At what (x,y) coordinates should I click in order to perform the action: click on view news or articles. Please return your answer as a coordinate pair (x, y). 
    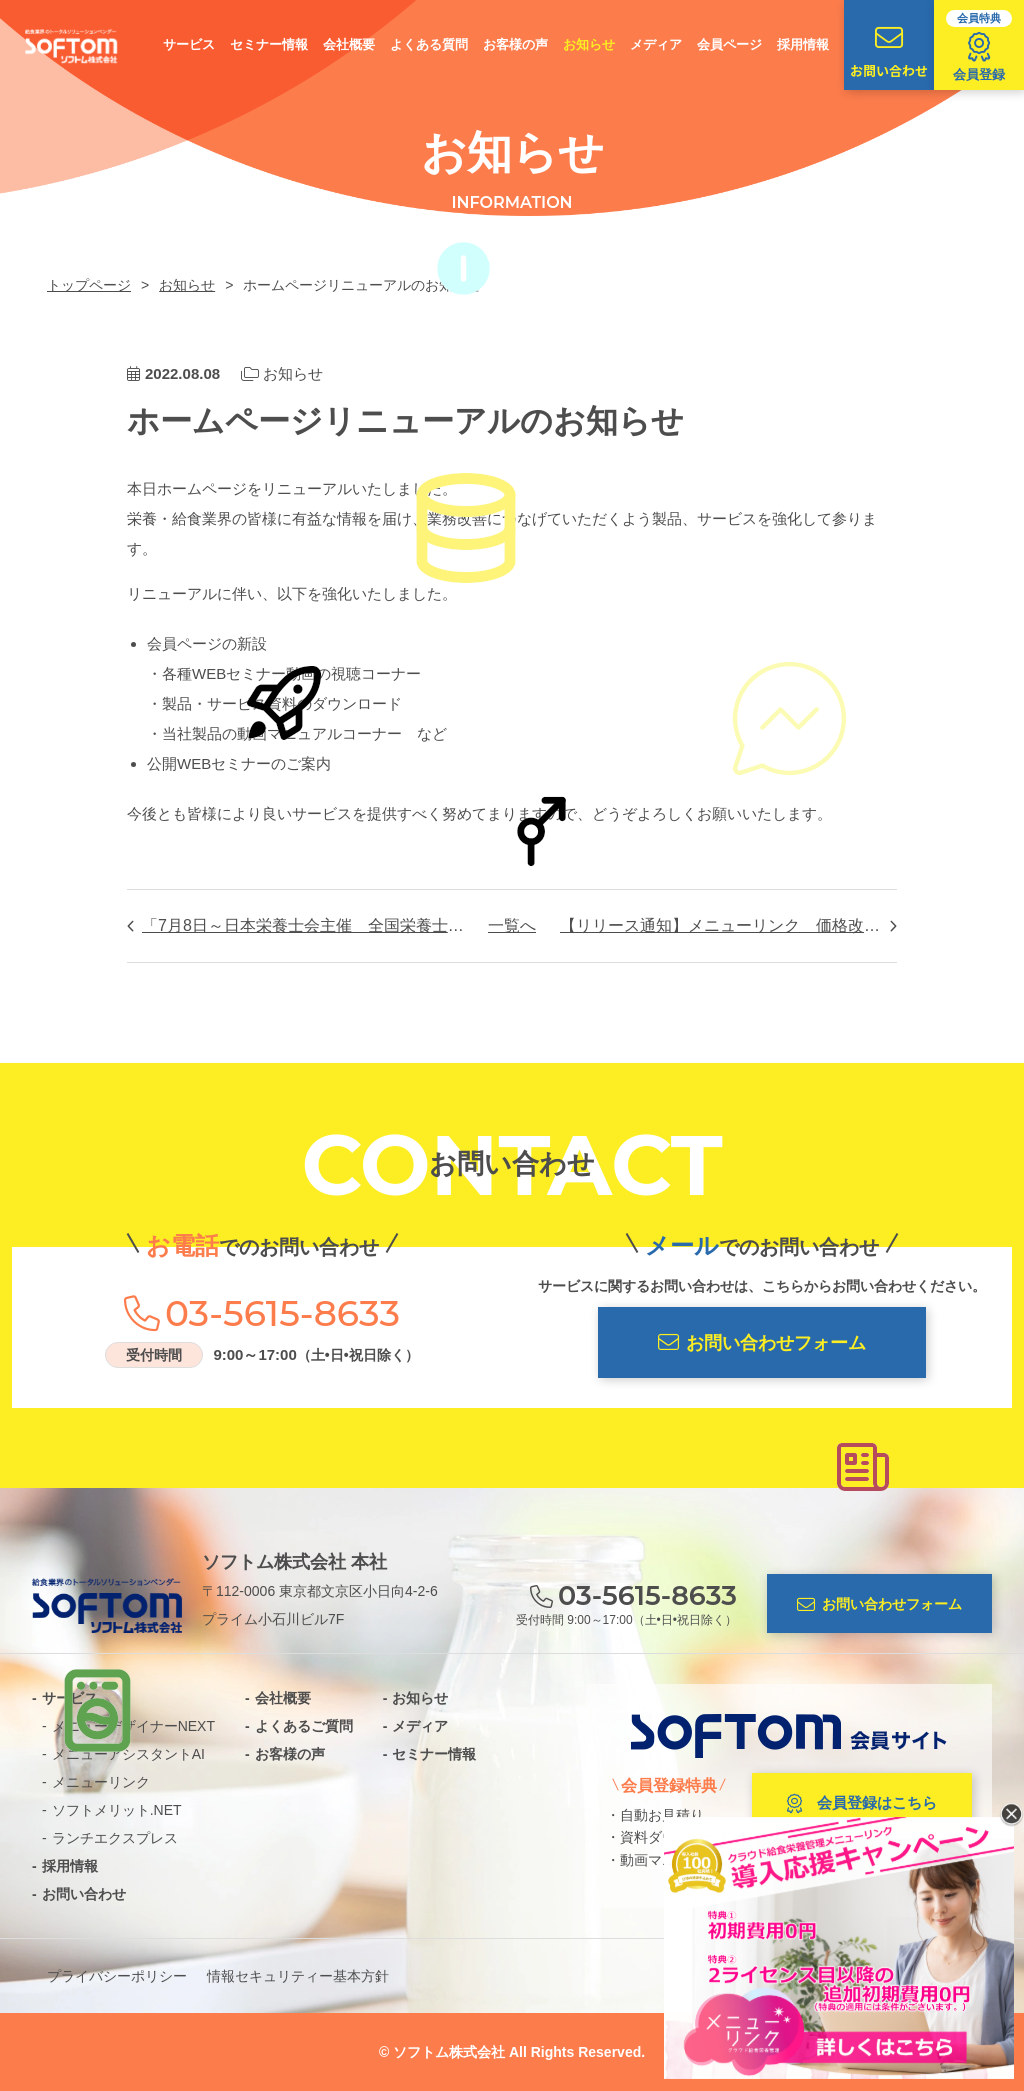
    Looking at the image, I should click on (863, 1467).